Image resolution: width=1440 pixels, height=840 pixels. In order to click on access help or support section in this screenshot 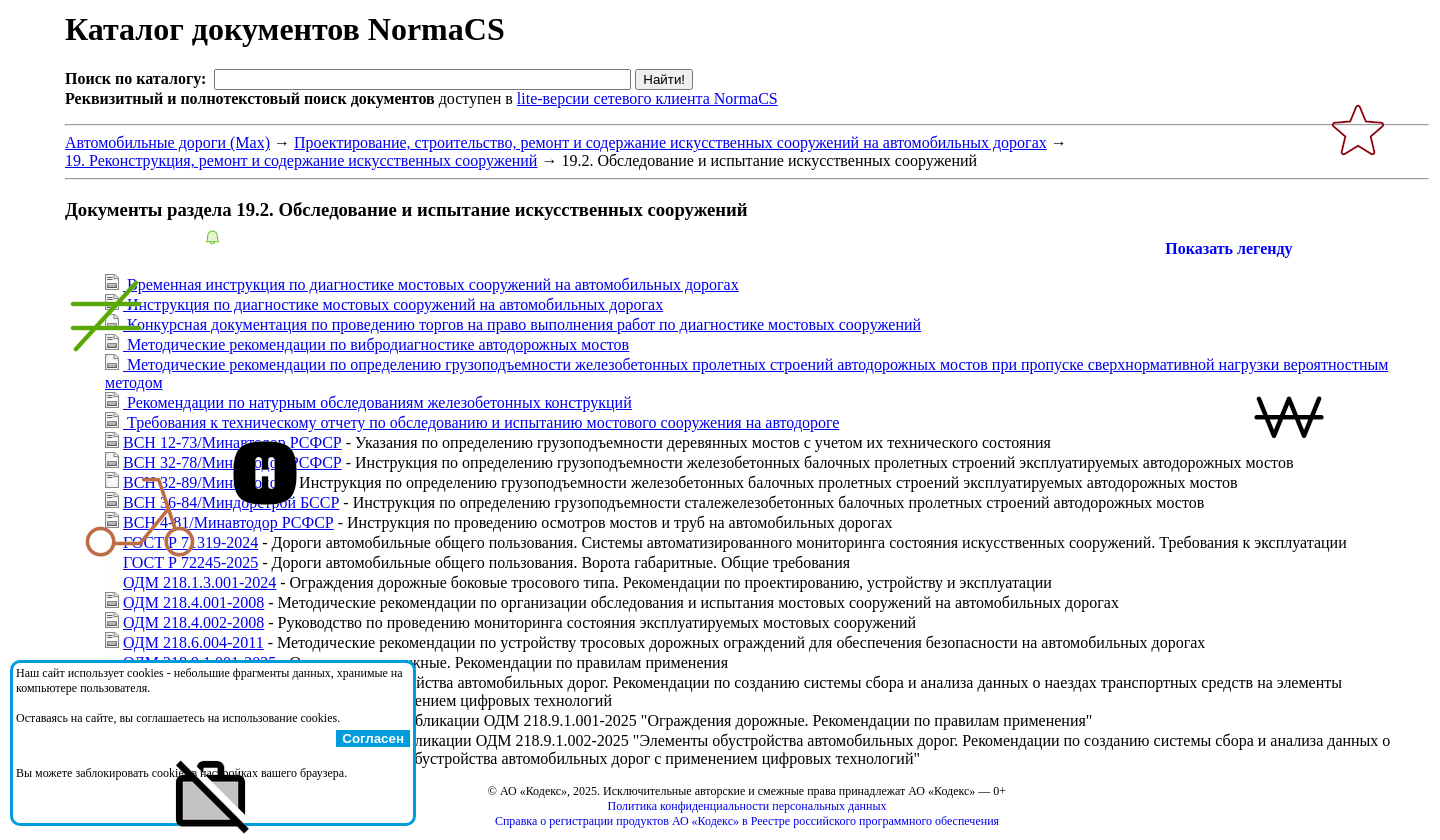, I will do `click(265, 473)`.